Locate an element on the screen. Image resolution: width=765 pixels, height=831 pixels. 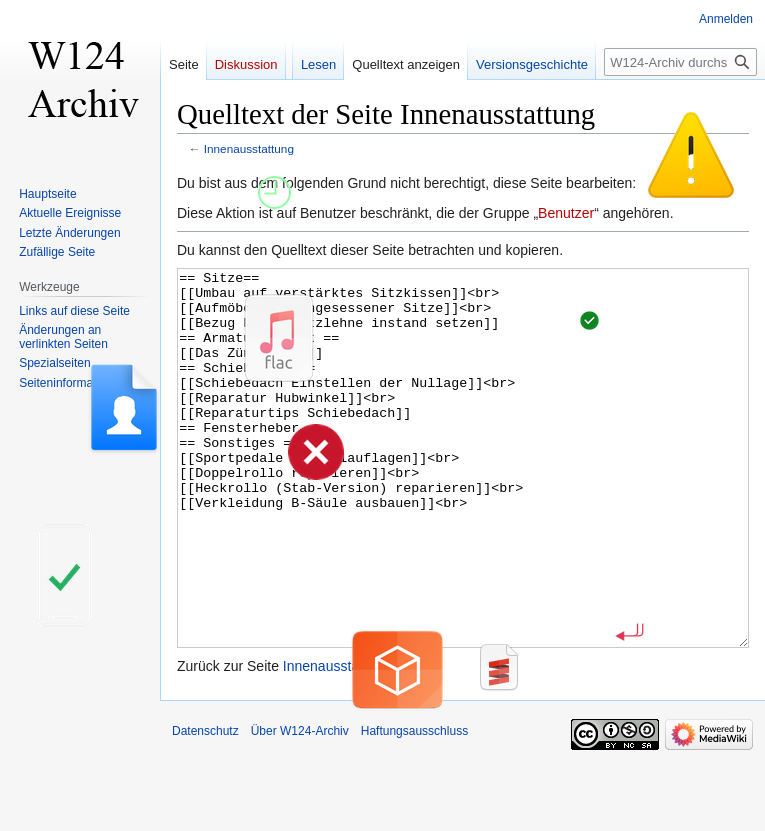
reply to all recipients of an email is located at coordinates (629, 632).